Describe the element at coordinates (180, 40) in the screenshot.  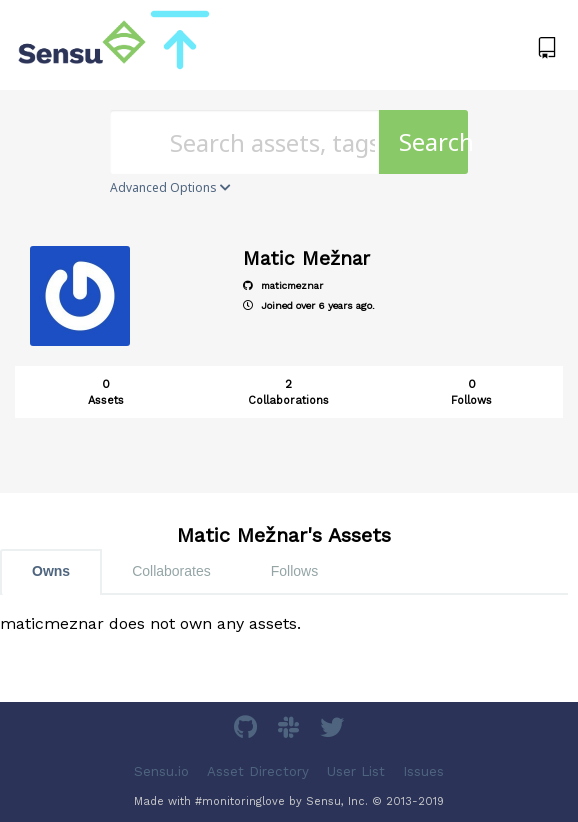
I see `scroll to top of page` at that location.